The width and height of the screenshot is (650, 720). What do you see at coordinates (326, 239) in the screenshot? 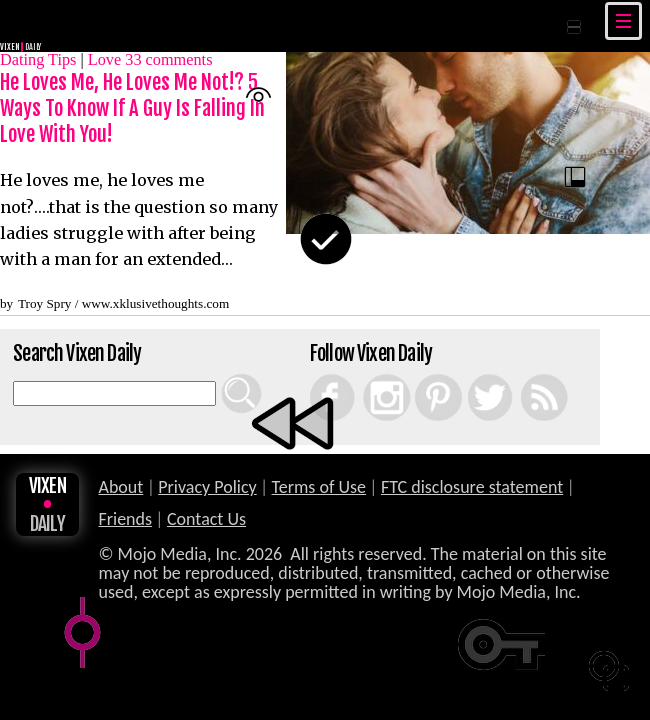
I see `indicates a test or validation has passed` at bounding box center [326, 239].